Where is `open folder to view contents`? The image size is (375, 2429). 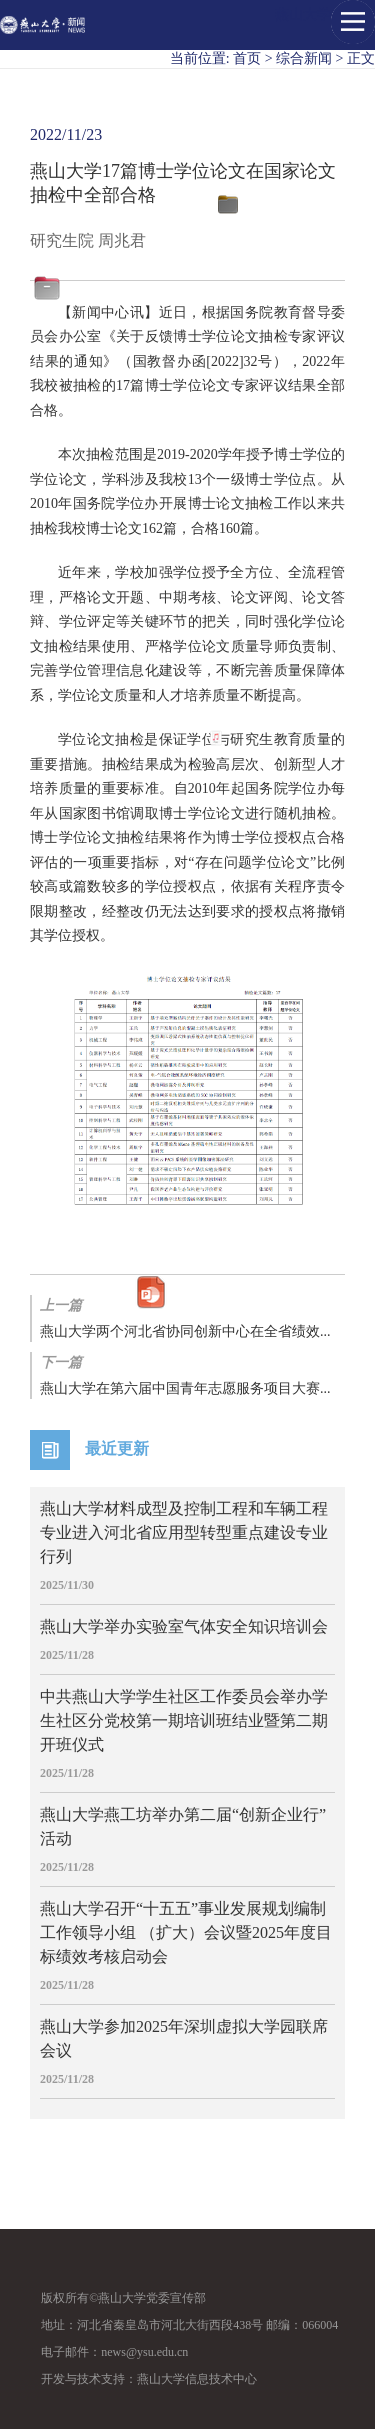 open folder to view contents is located at coordinates (228, 204).